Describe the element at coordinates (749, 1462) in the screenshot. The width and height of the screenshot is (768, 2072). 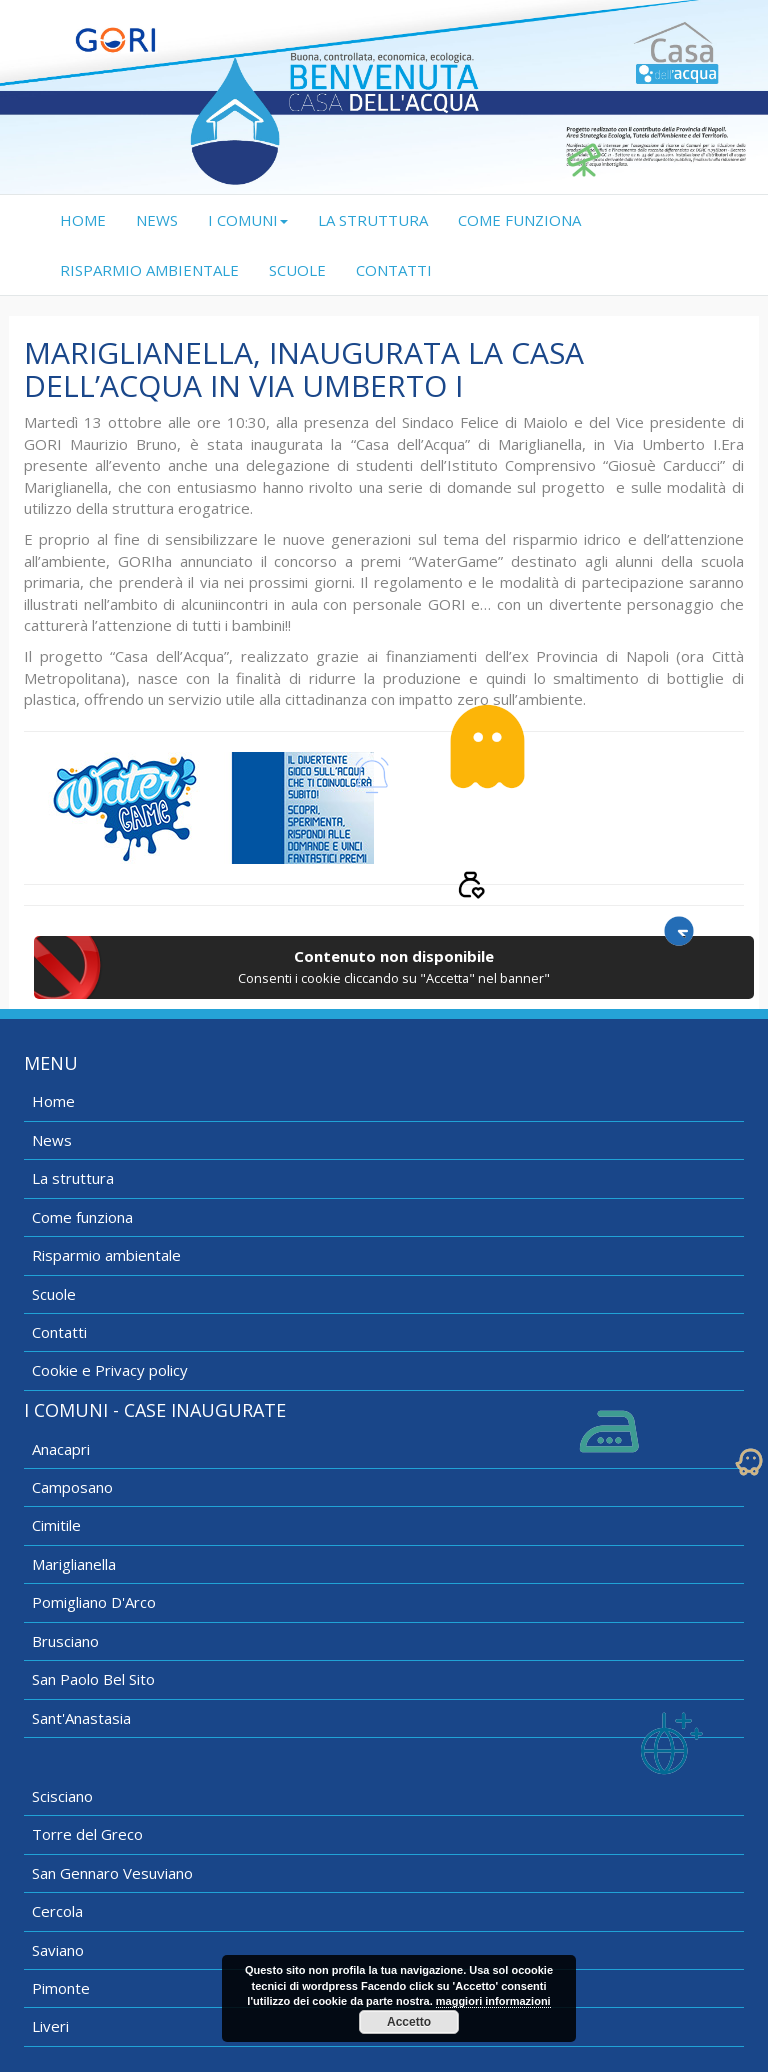
I see `open waze navigation app` at that location.